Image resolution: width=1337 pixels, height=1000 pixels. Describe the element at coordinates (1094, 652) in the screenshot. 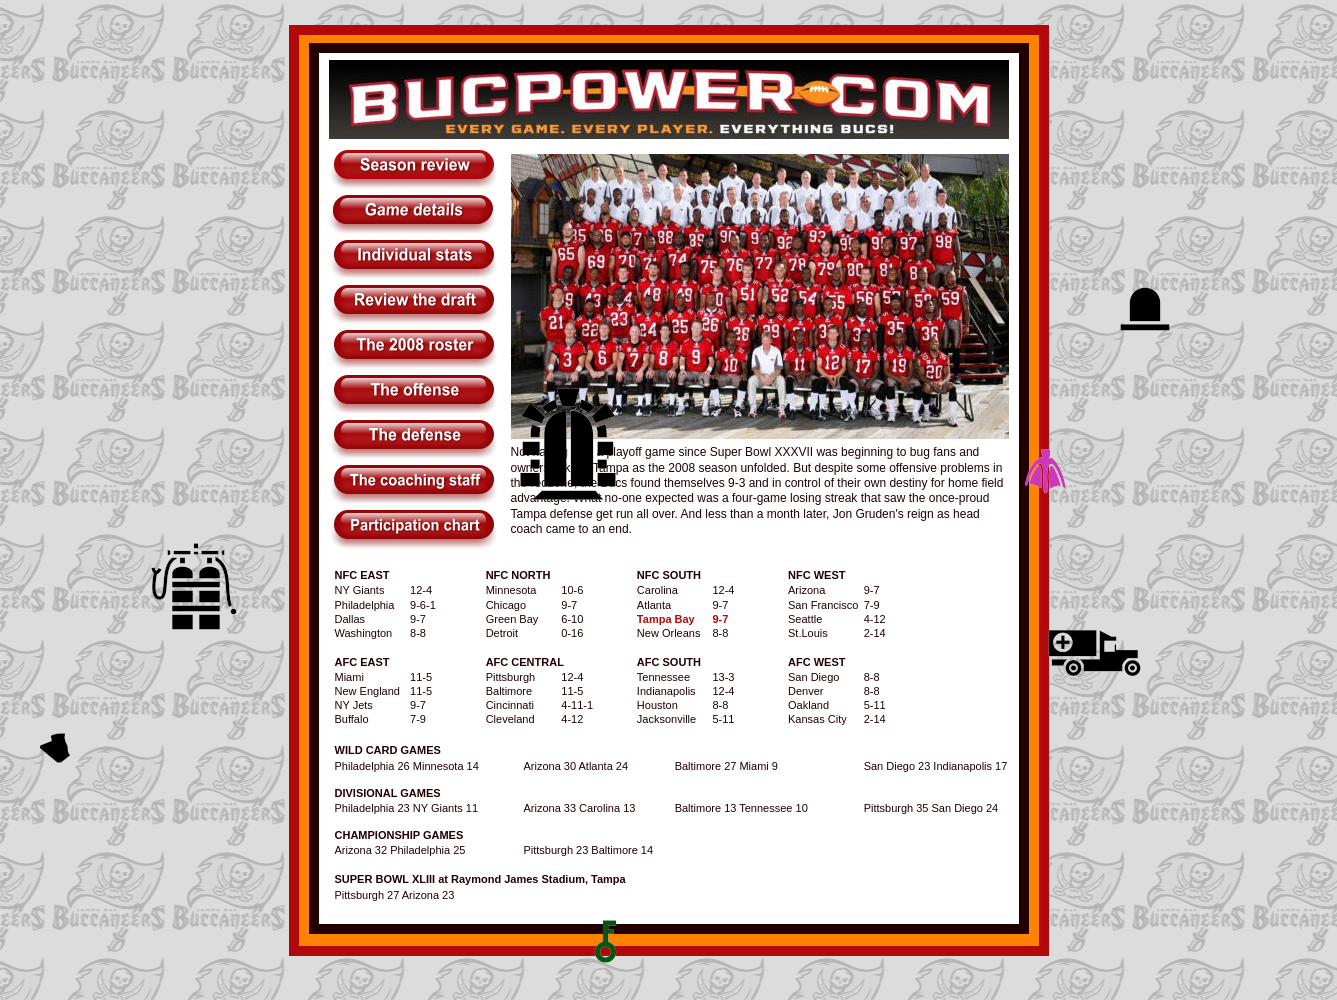

I see `military ambulance unit or medical transport` at that location.